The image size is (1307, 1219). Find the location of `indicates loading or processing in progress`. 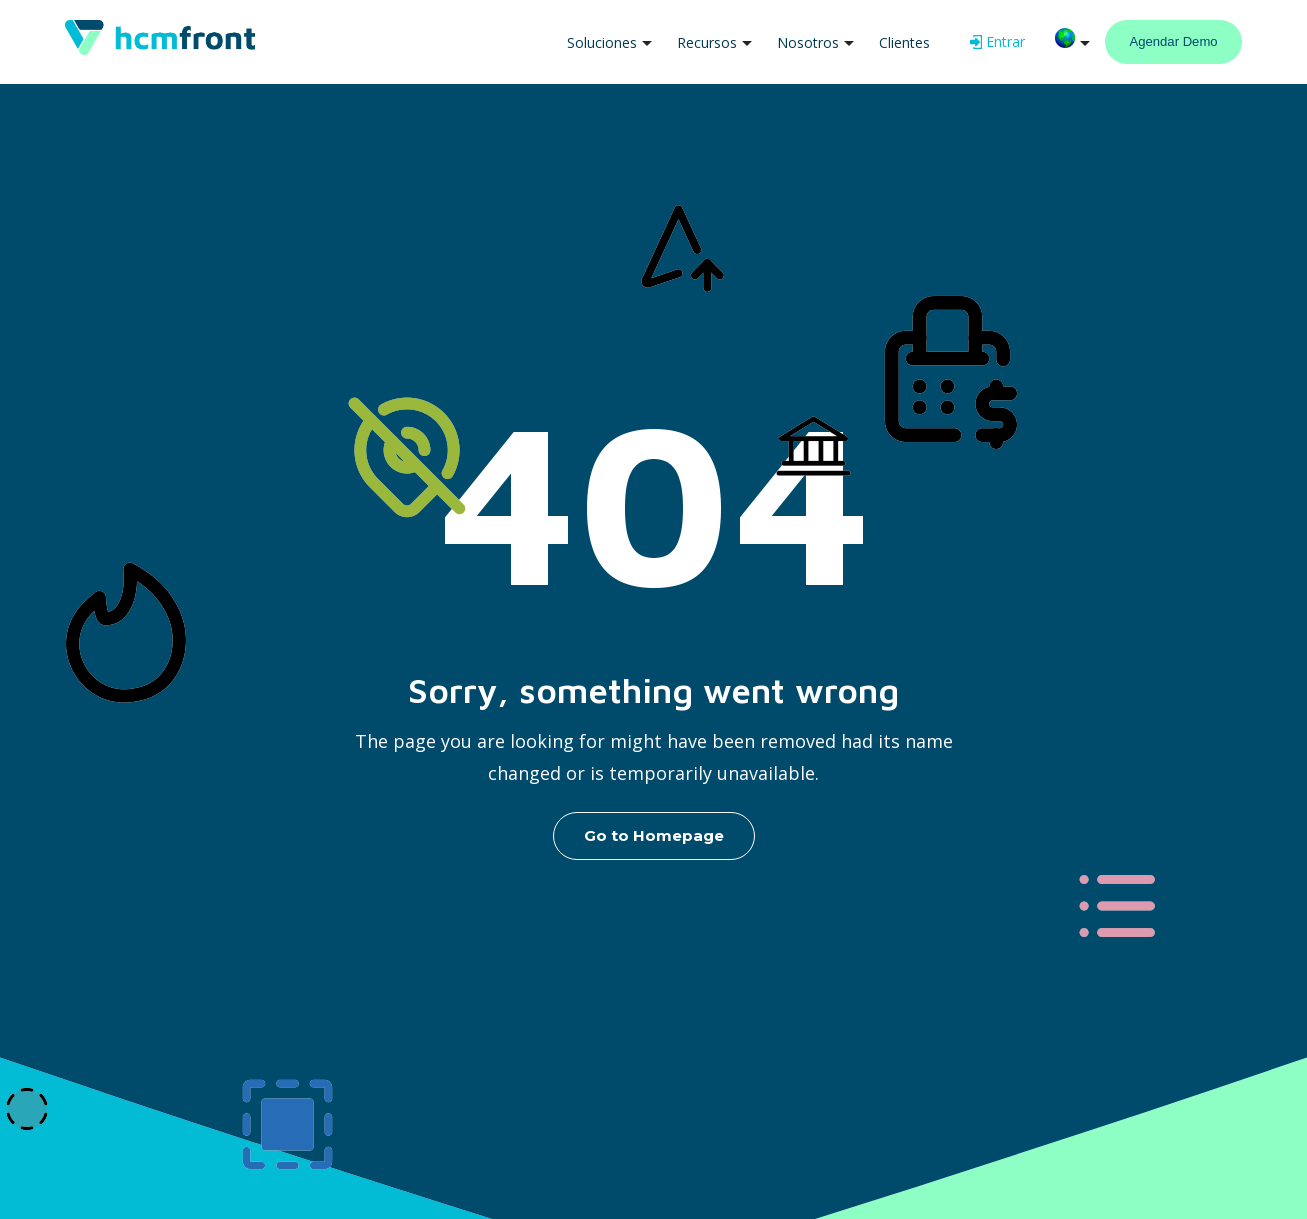

indicates loading or processing in progress is located at coordinates (27, 1109).